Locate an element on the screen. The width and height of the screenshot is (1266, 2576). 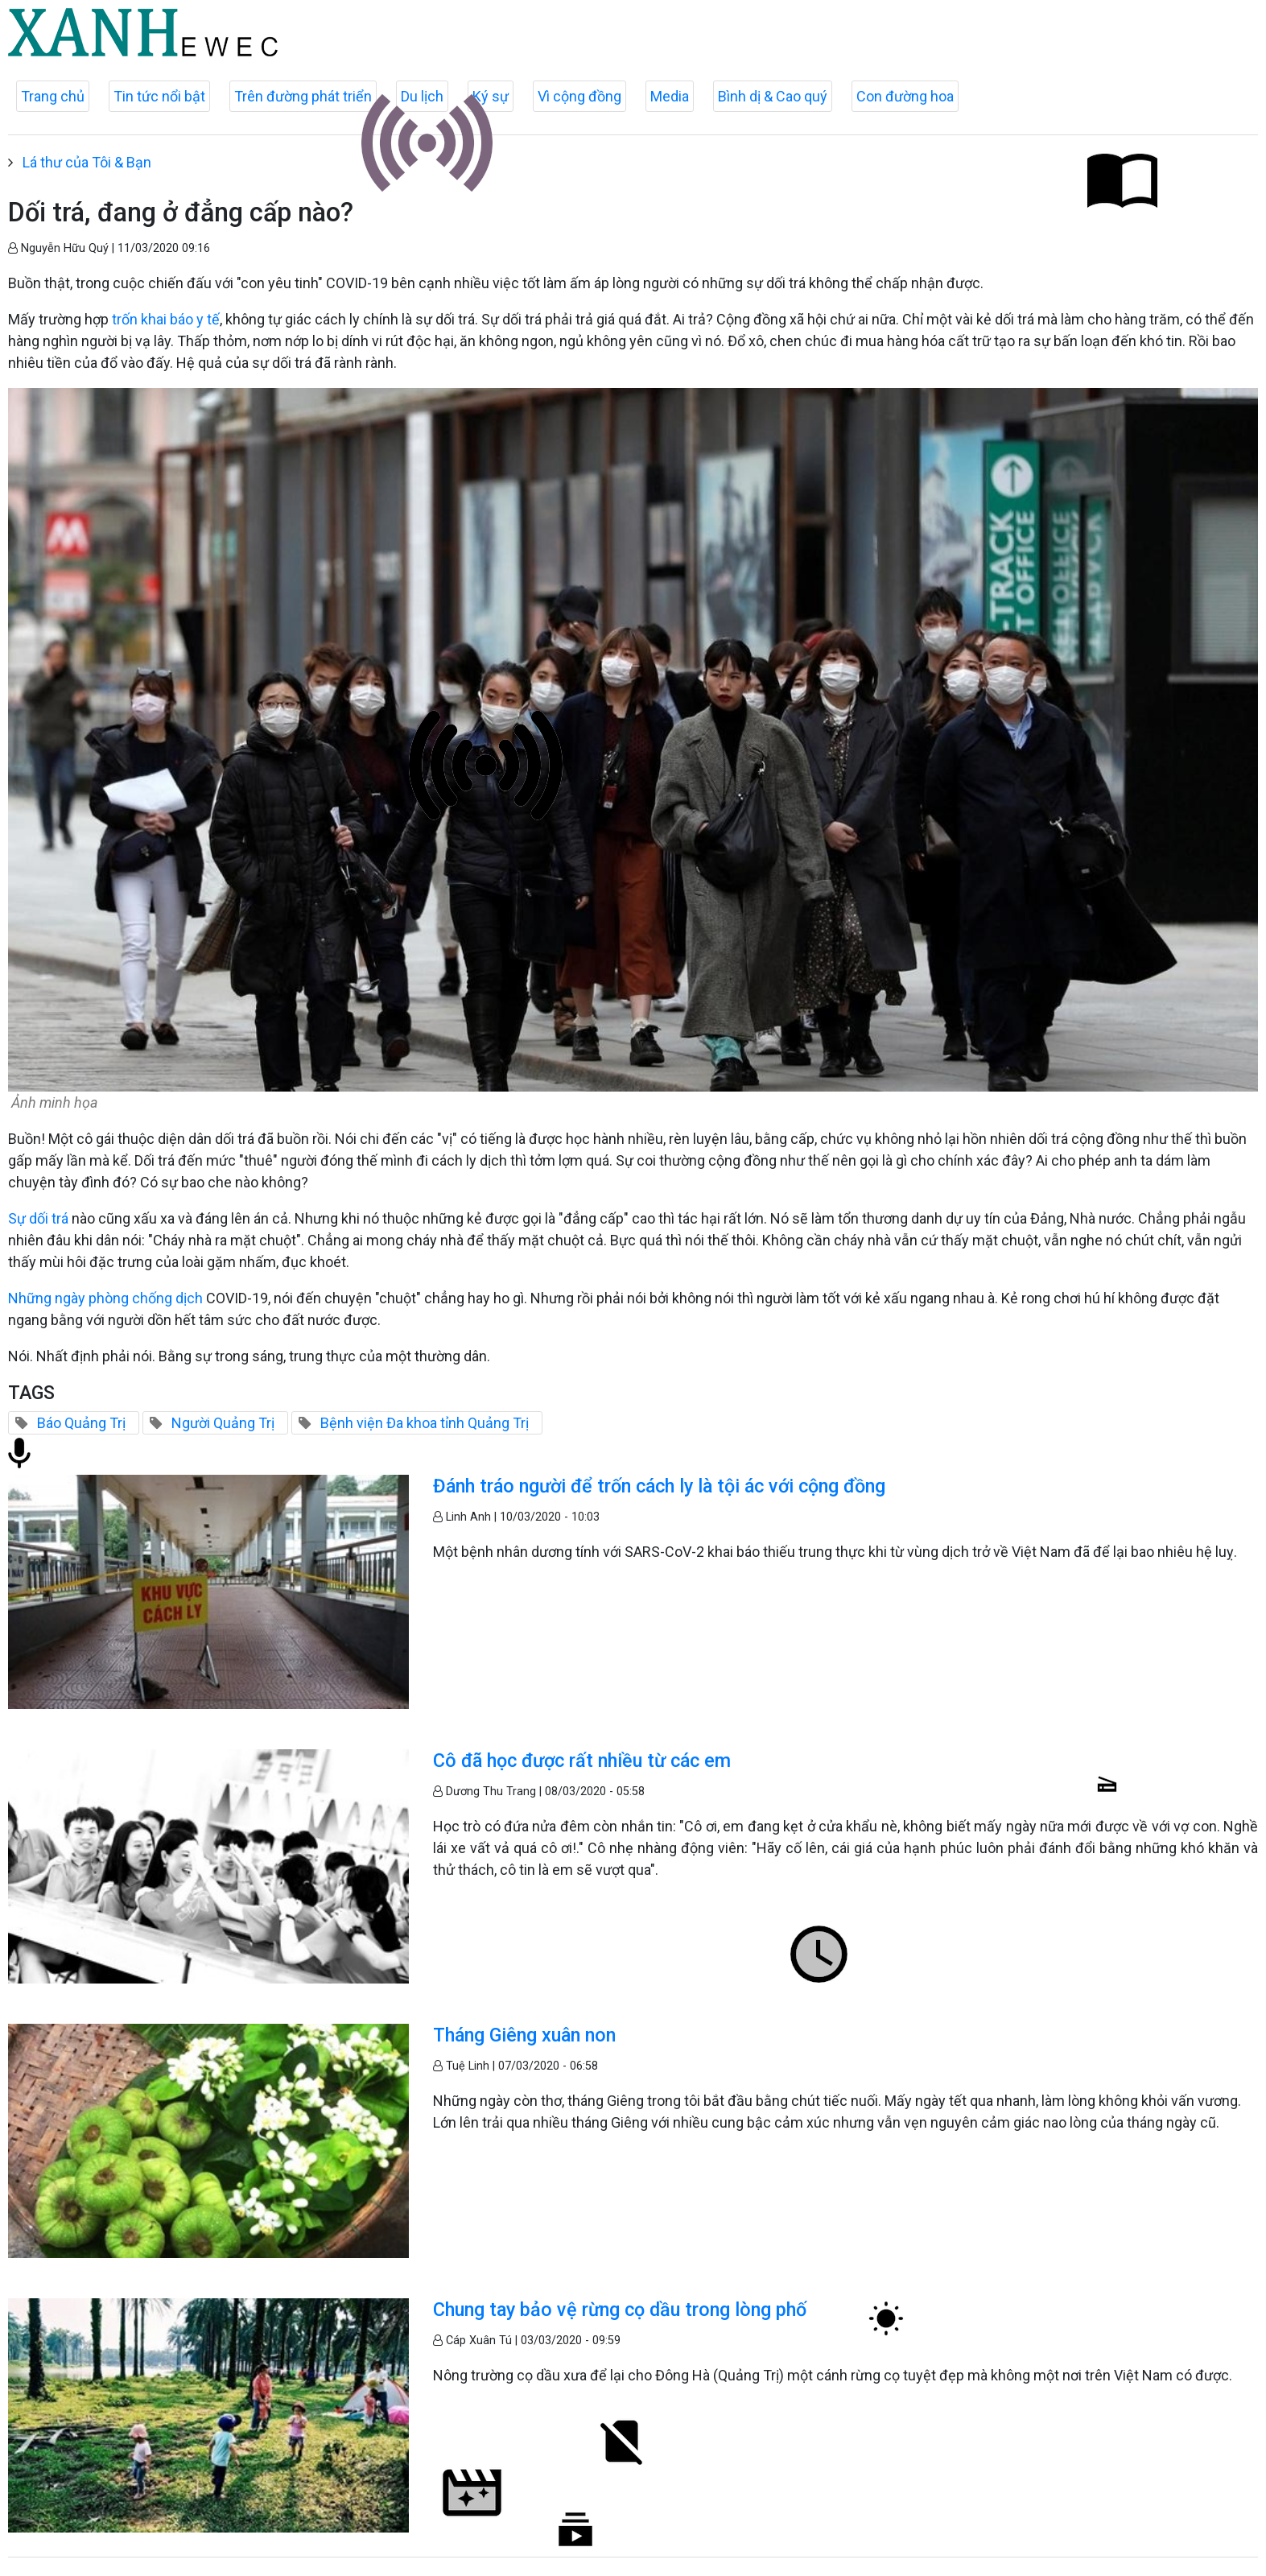
no SIM card detected is located at coordinates (621, 2441).